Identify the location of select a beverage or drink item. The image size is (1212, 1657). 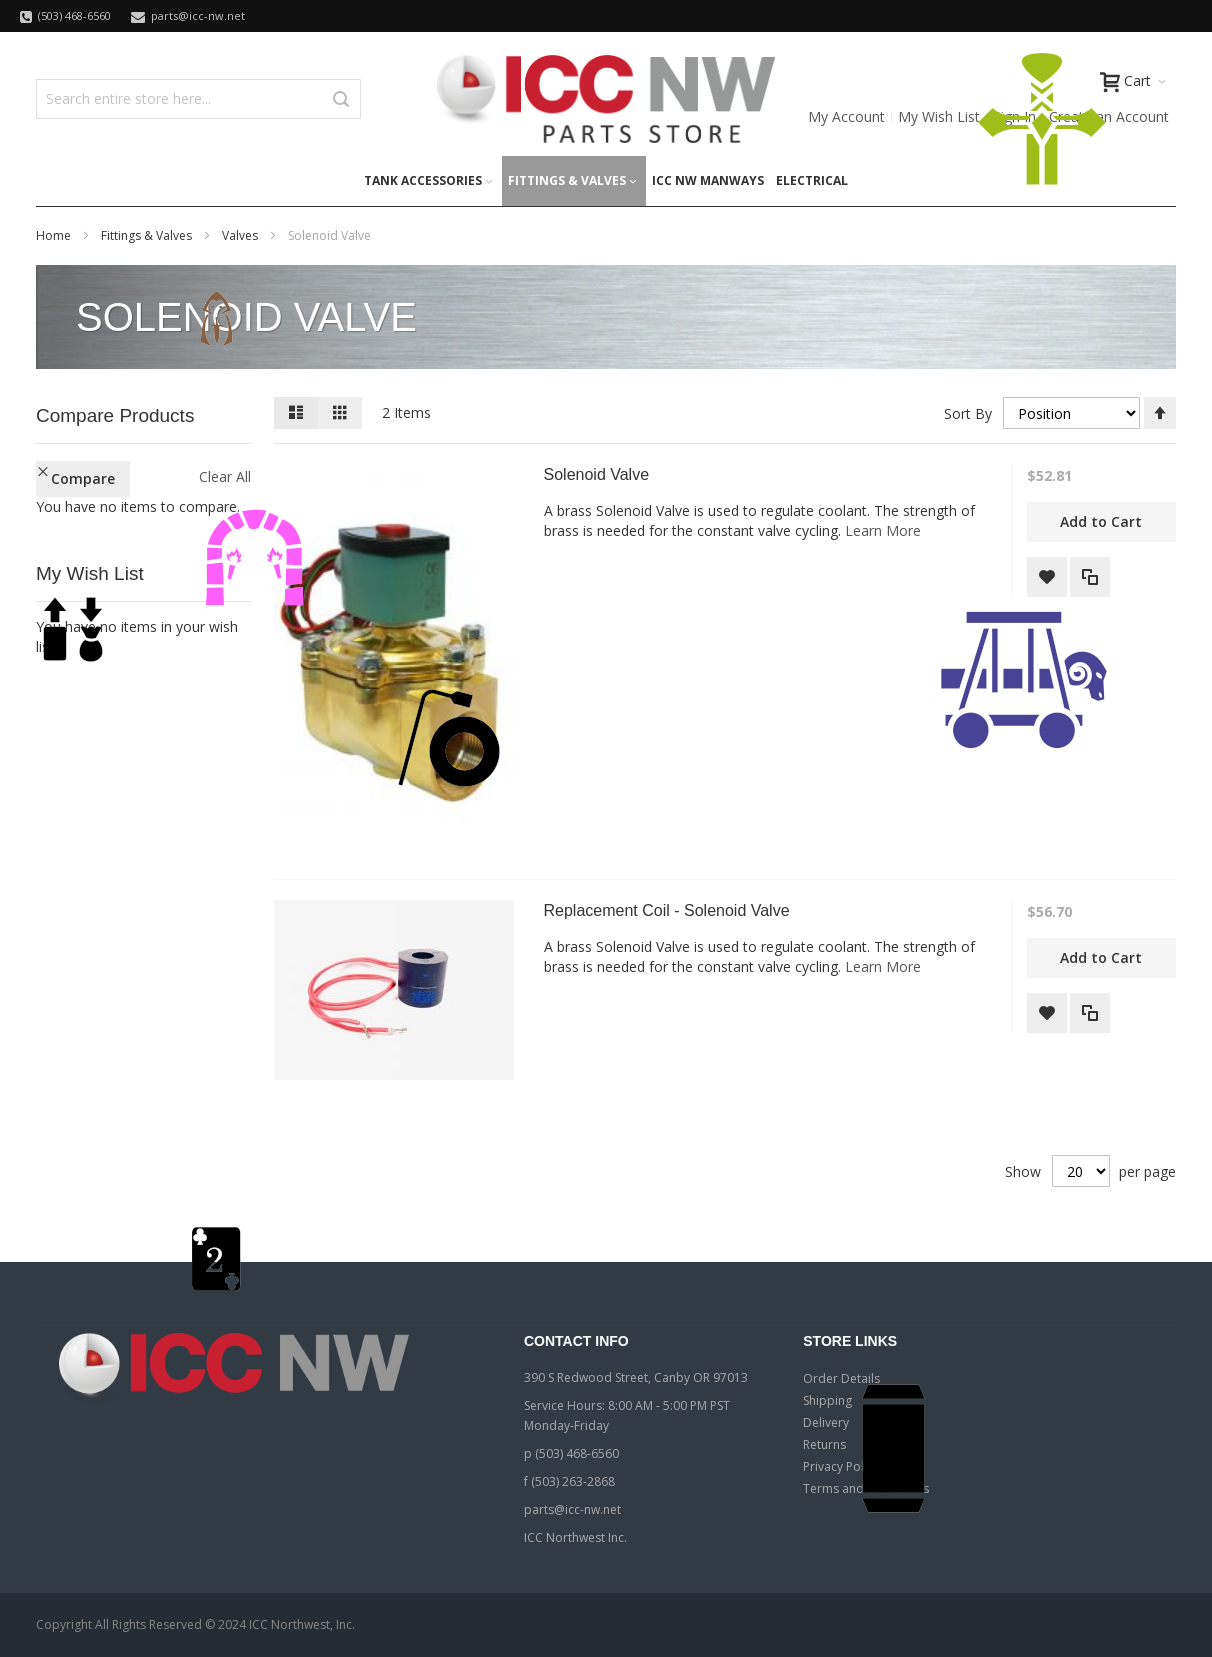
(893, 1448).